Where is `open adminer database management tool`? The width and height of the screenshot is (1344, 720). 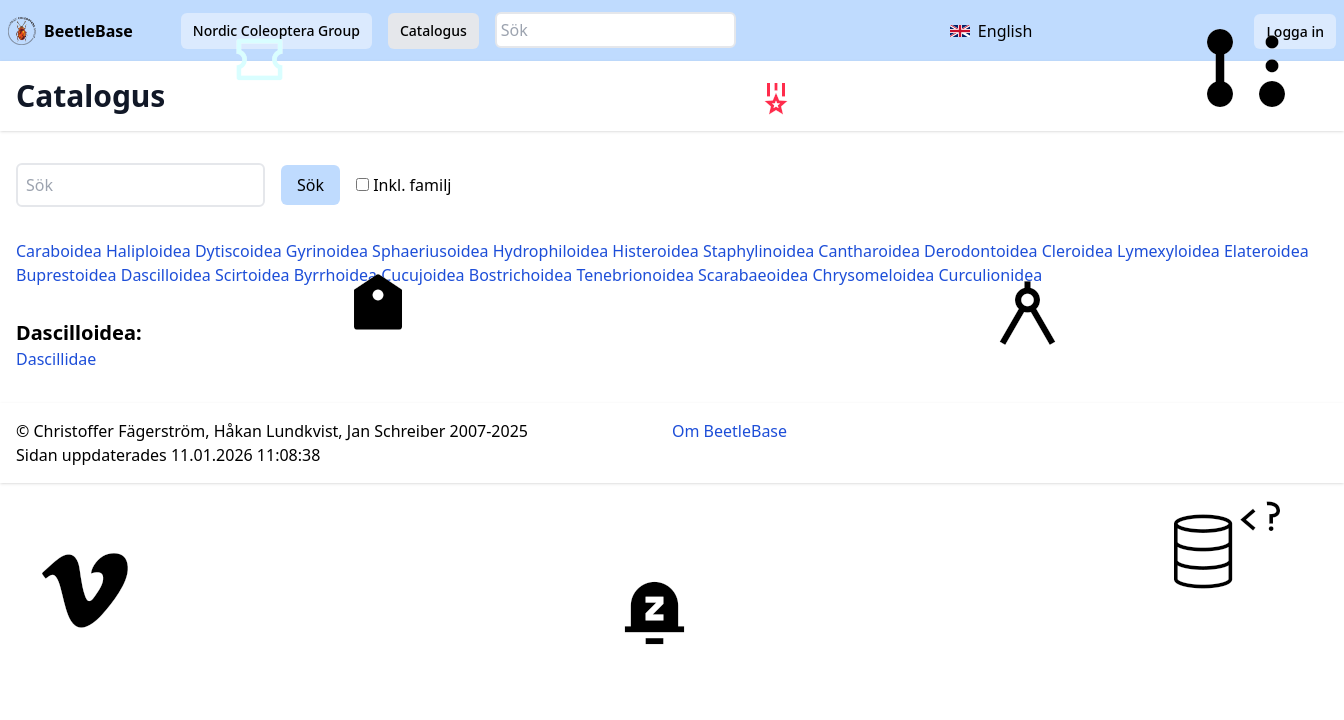
open adminer database management tool is located at coordinates (1227, 545).